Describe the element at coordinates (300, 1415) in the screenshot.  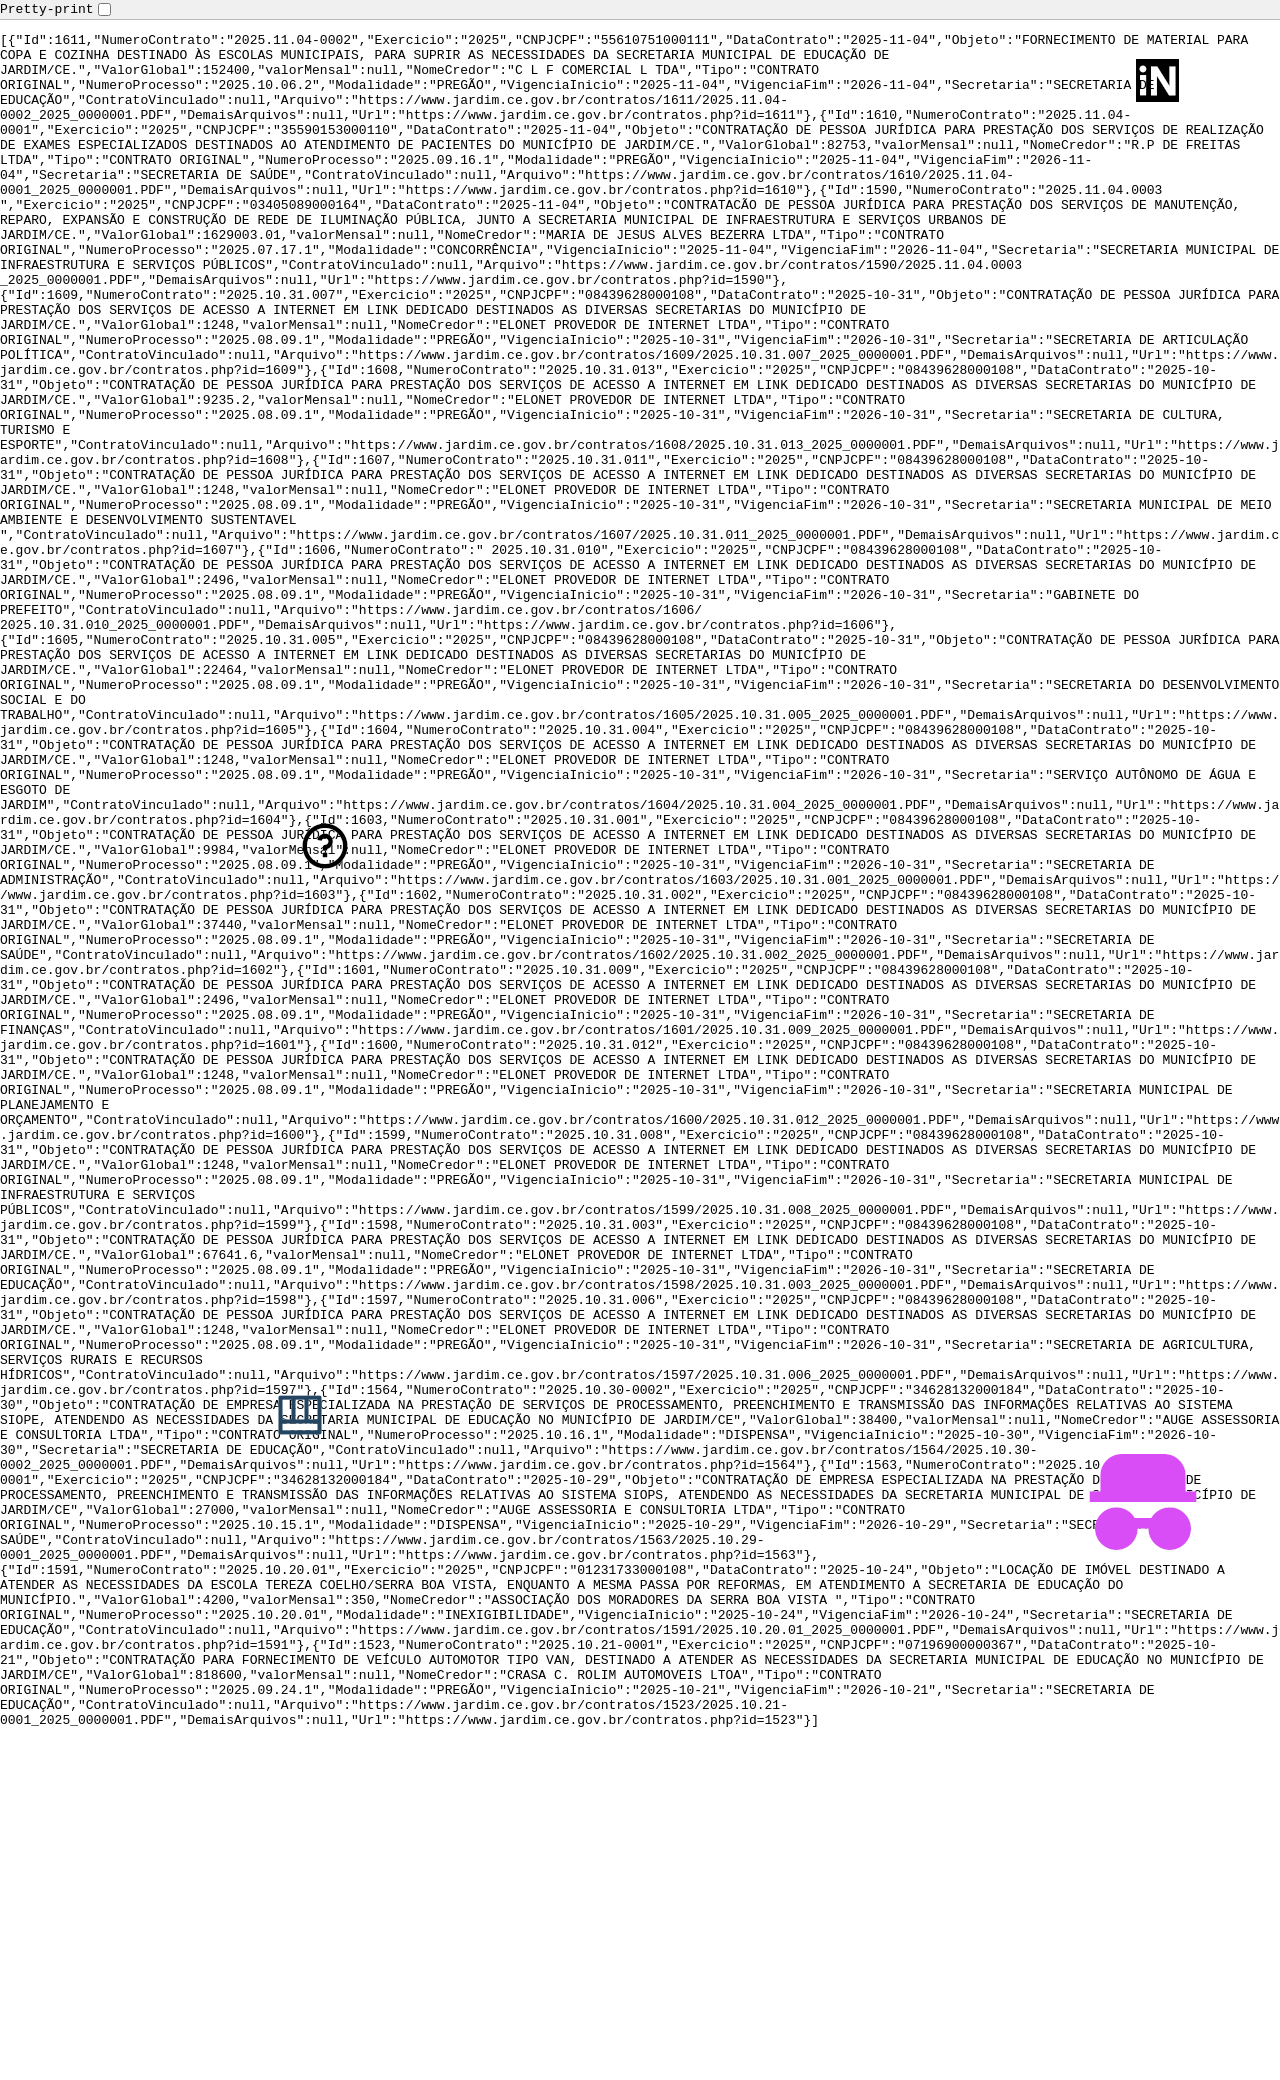
I see `view data in table format` at that location.